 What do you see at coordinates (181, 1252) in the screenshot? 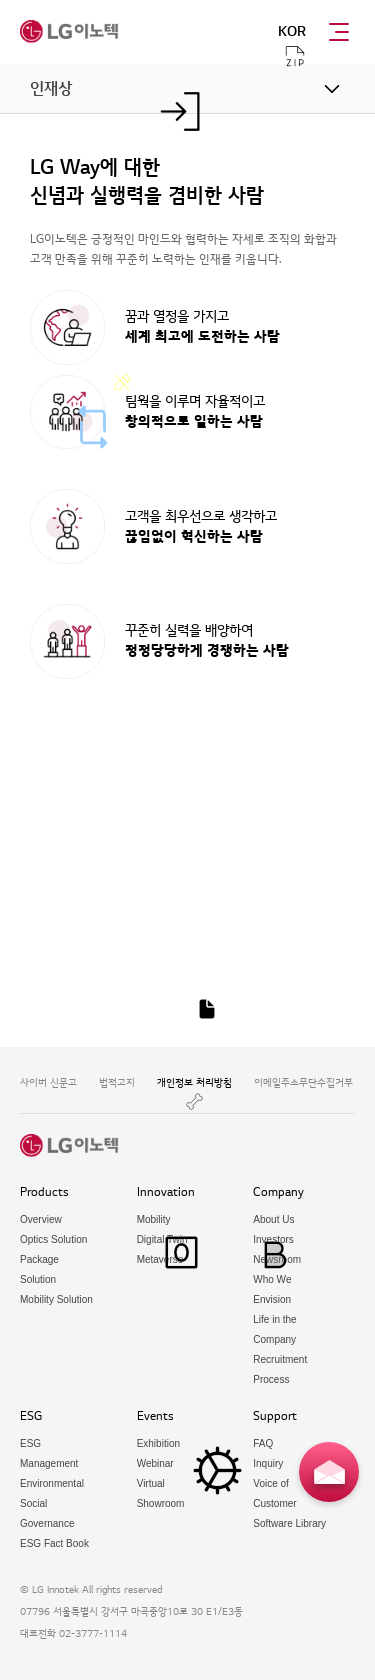
I see `indicates zero or null value` at bounding box center [181, 1252].